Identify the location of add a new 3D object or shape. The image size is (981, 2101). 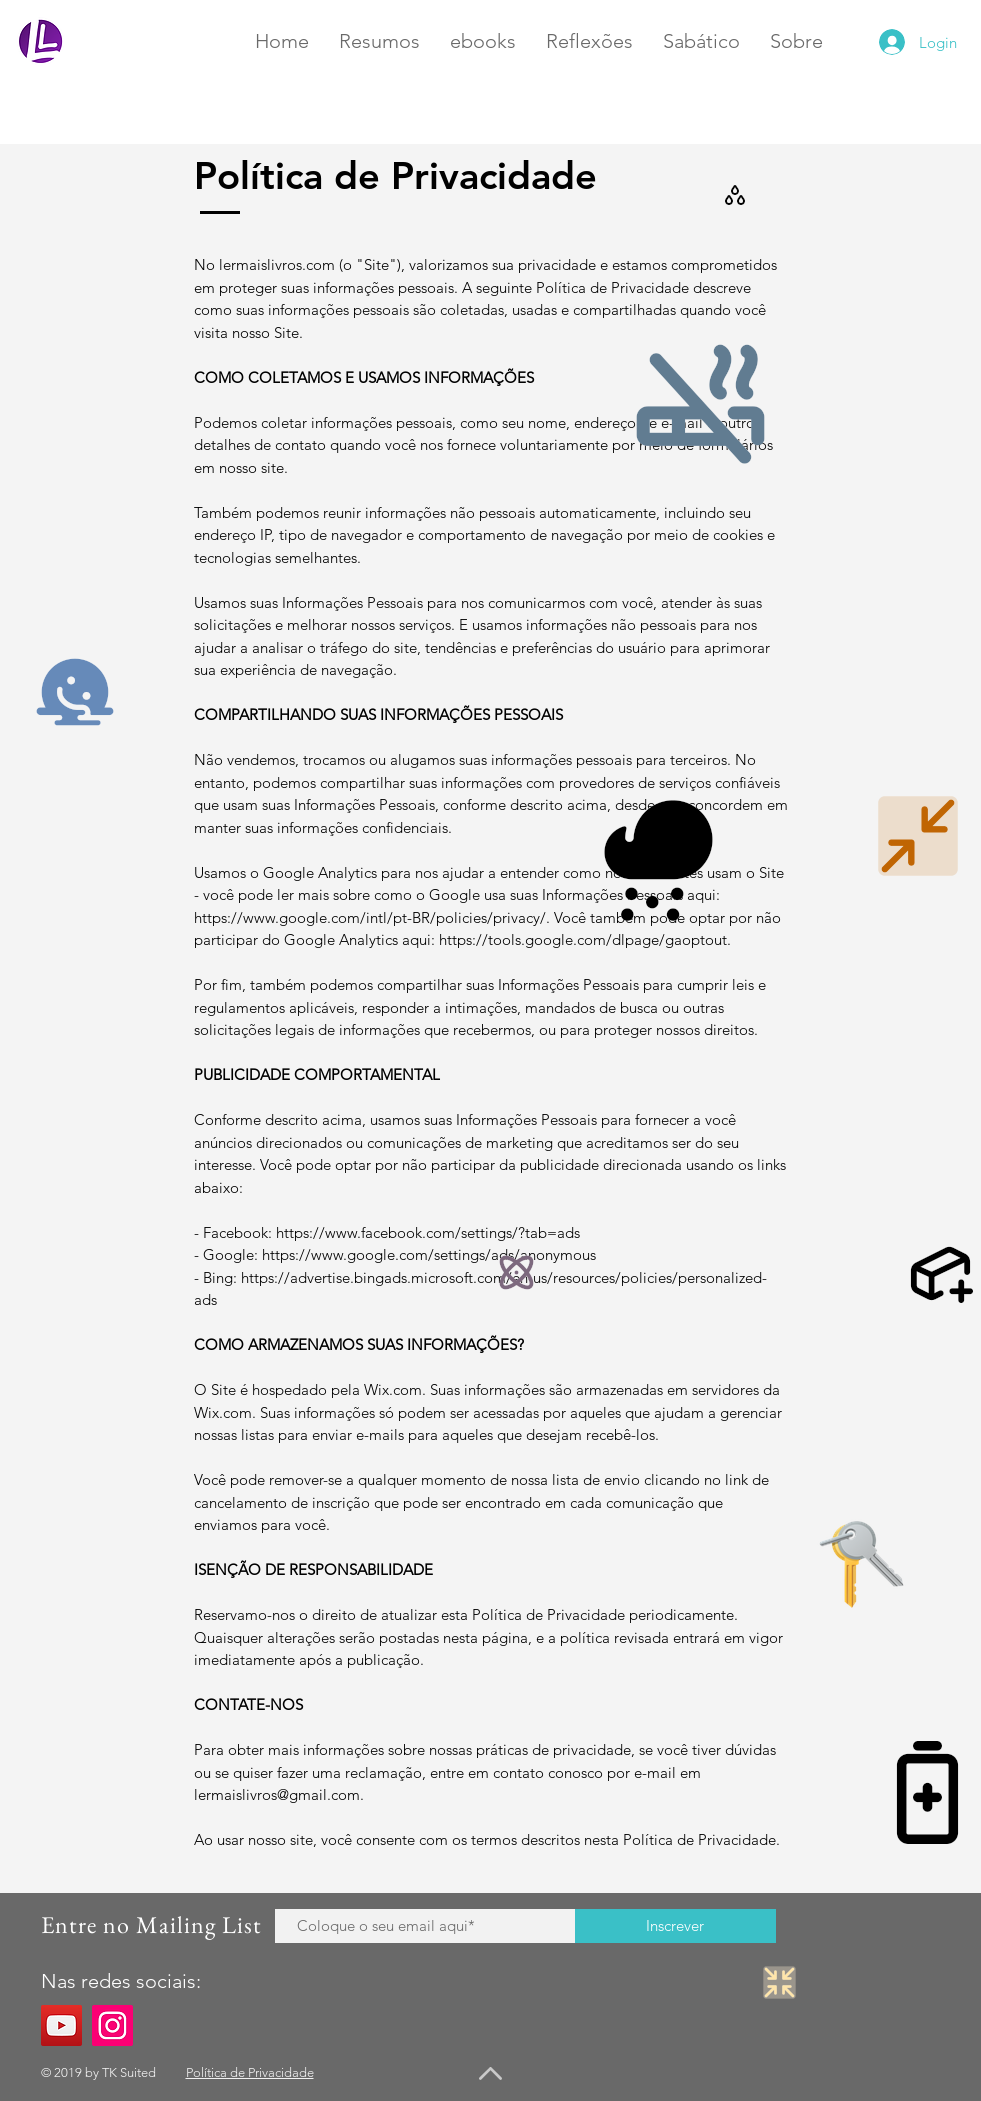
(940, 1270).